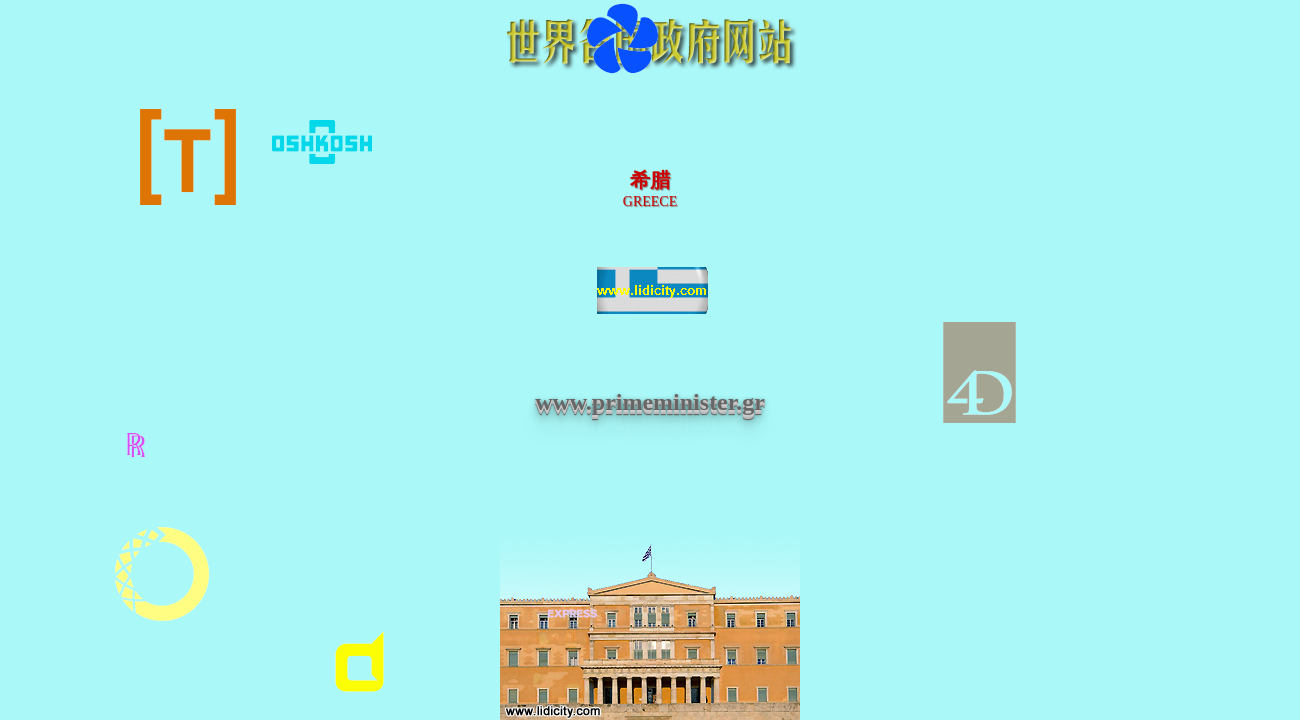 This screenshot has width=1300, height=720. I want to click on 4D software logo, so click(979, 372).